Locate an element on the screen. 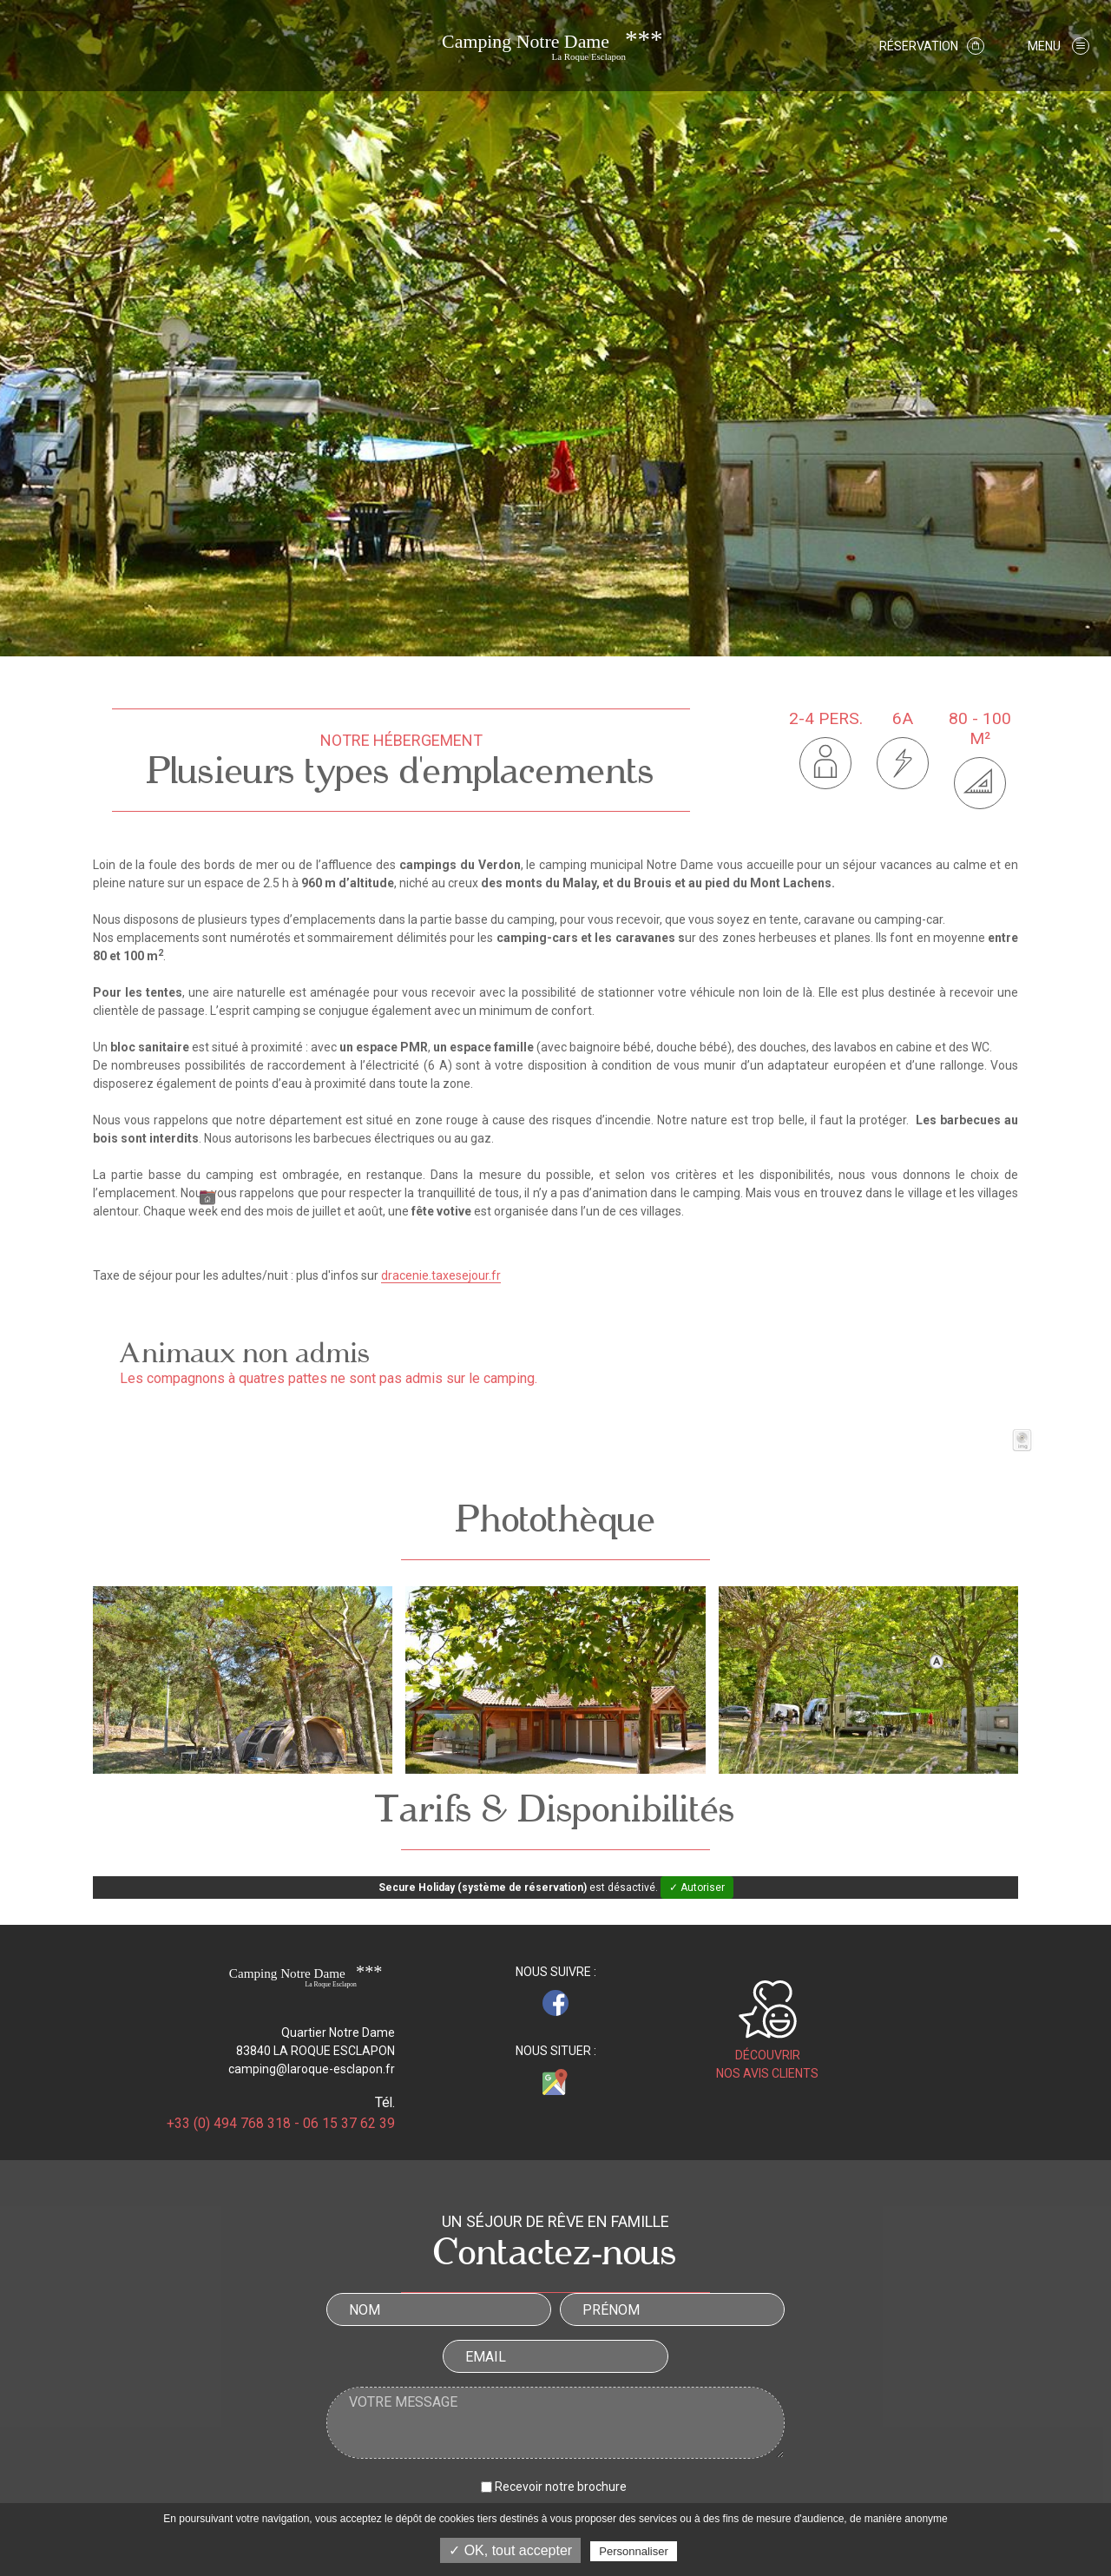  access your home folder is located at coordinates (207, 1197).